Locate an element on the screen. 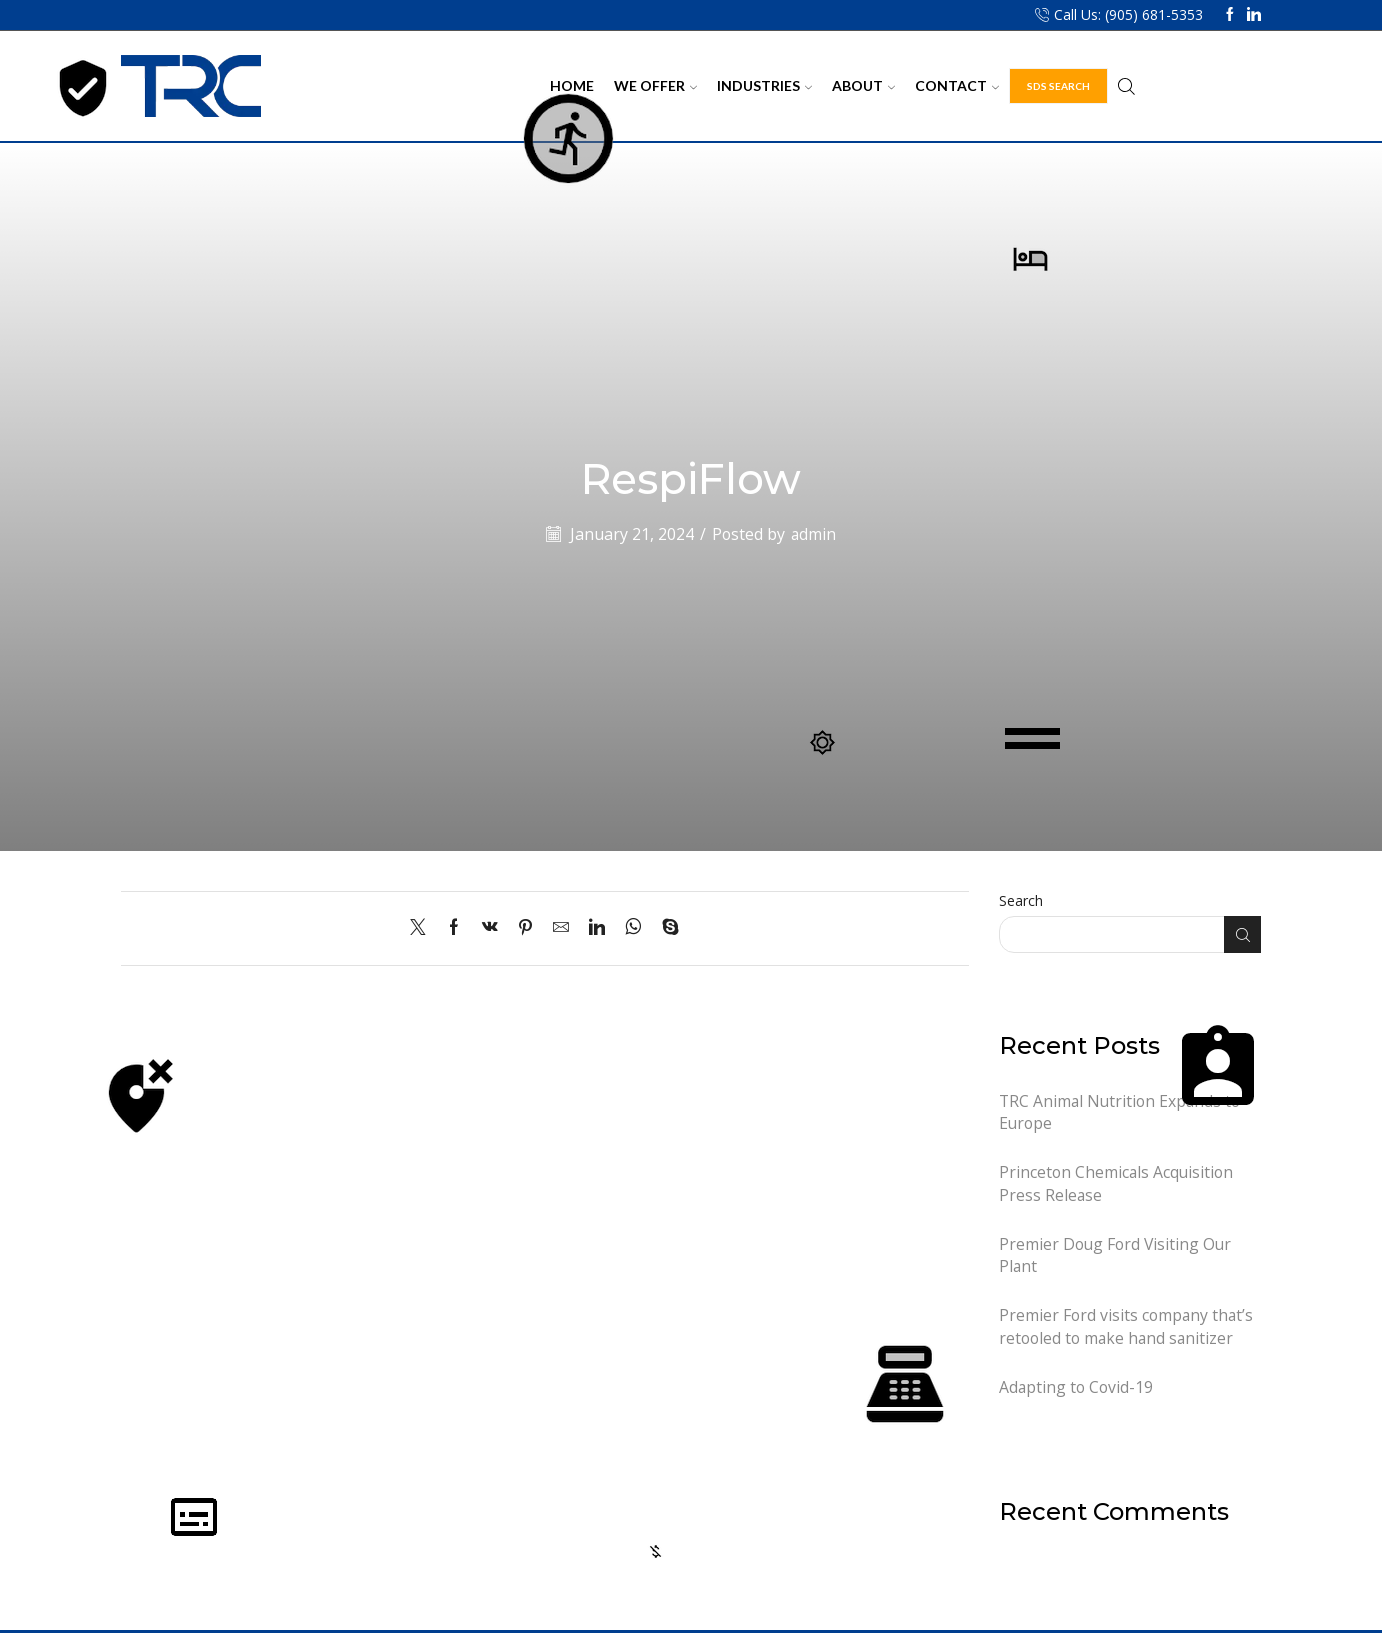  access running or jogging routes is located at coordinates (568, 138).